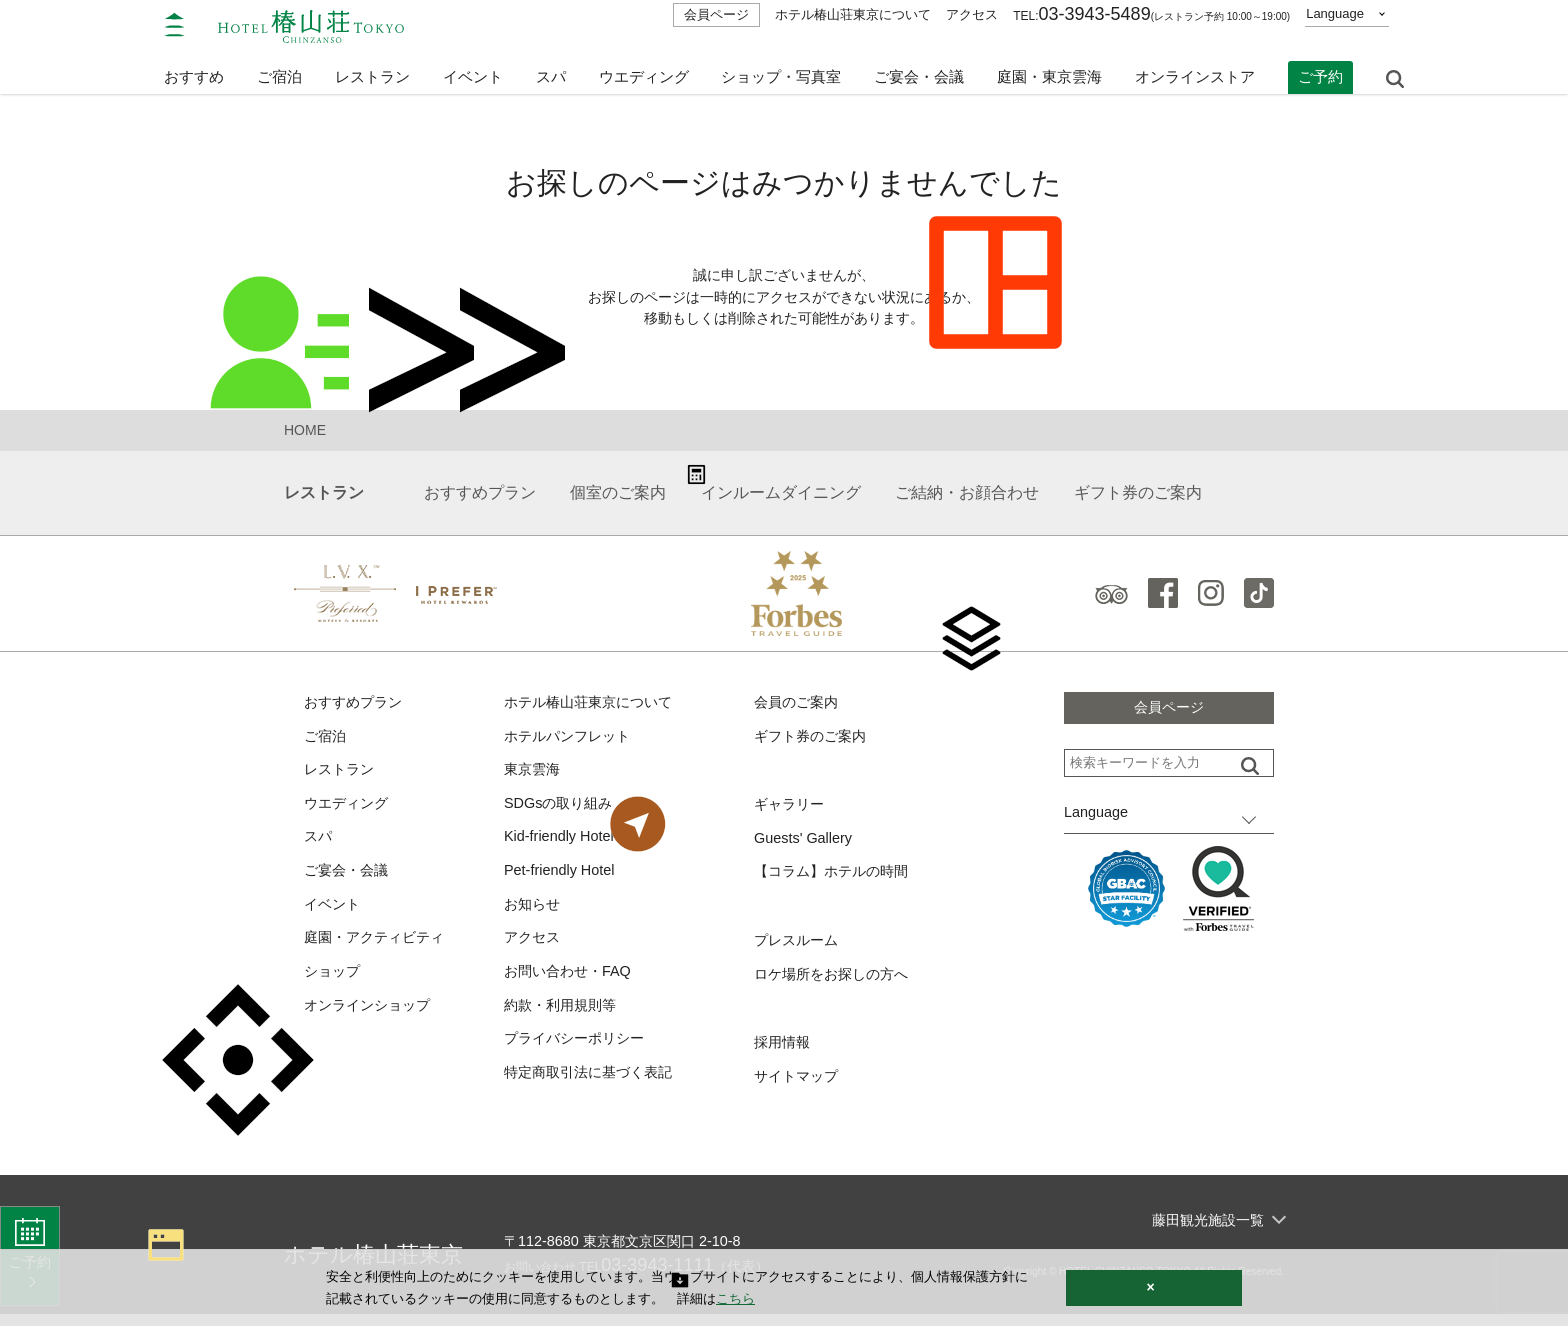 This screenshot has height=1326, width=1568. I want to click on open calculator app, so click(696, 474).